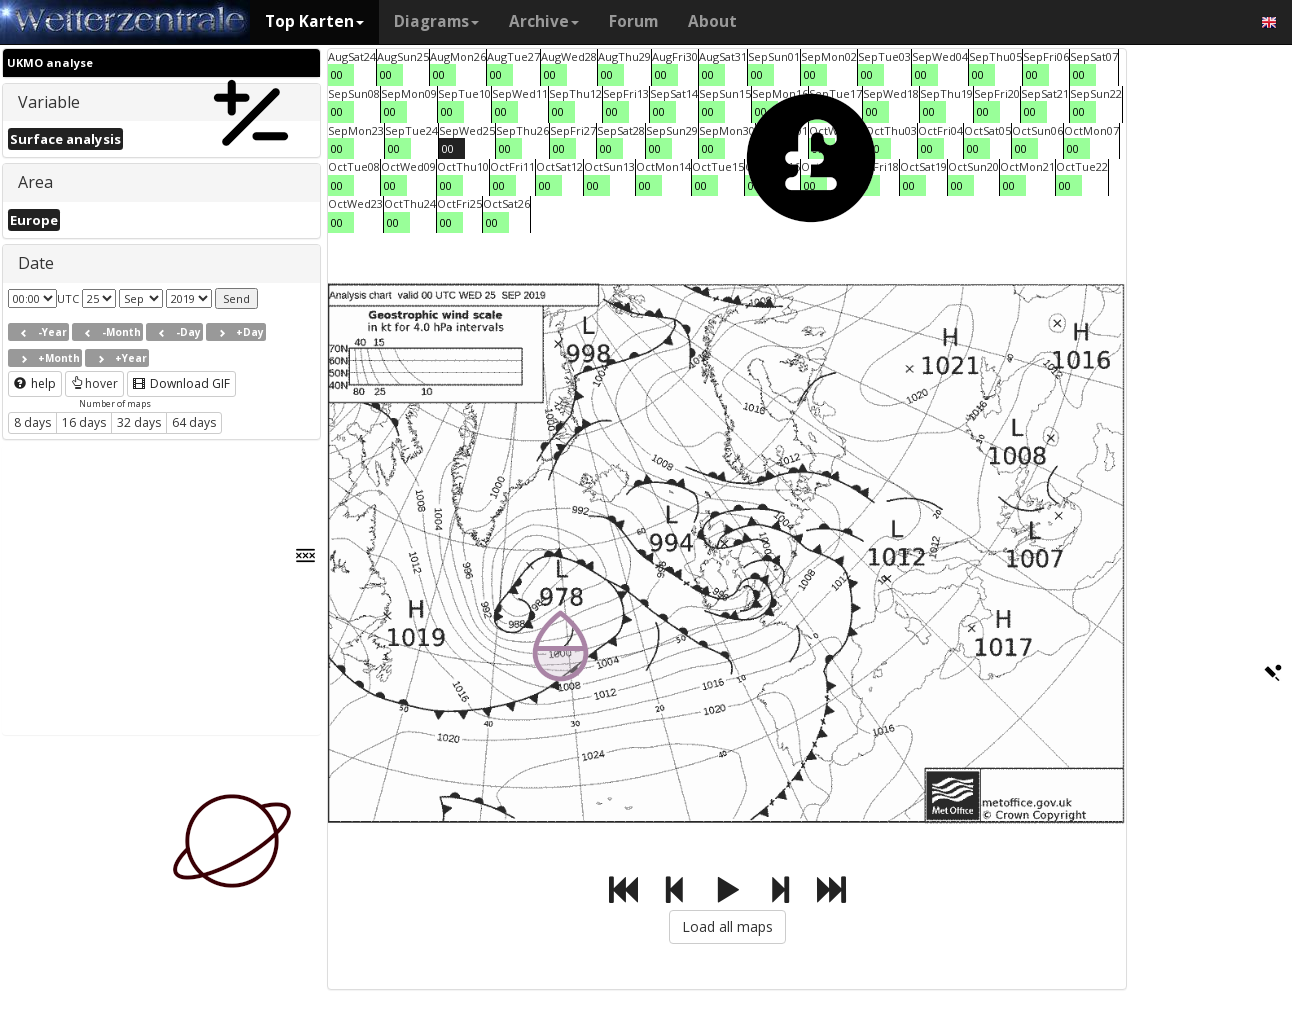  I want to click on explore global or worldwide content, so click(232, 841).